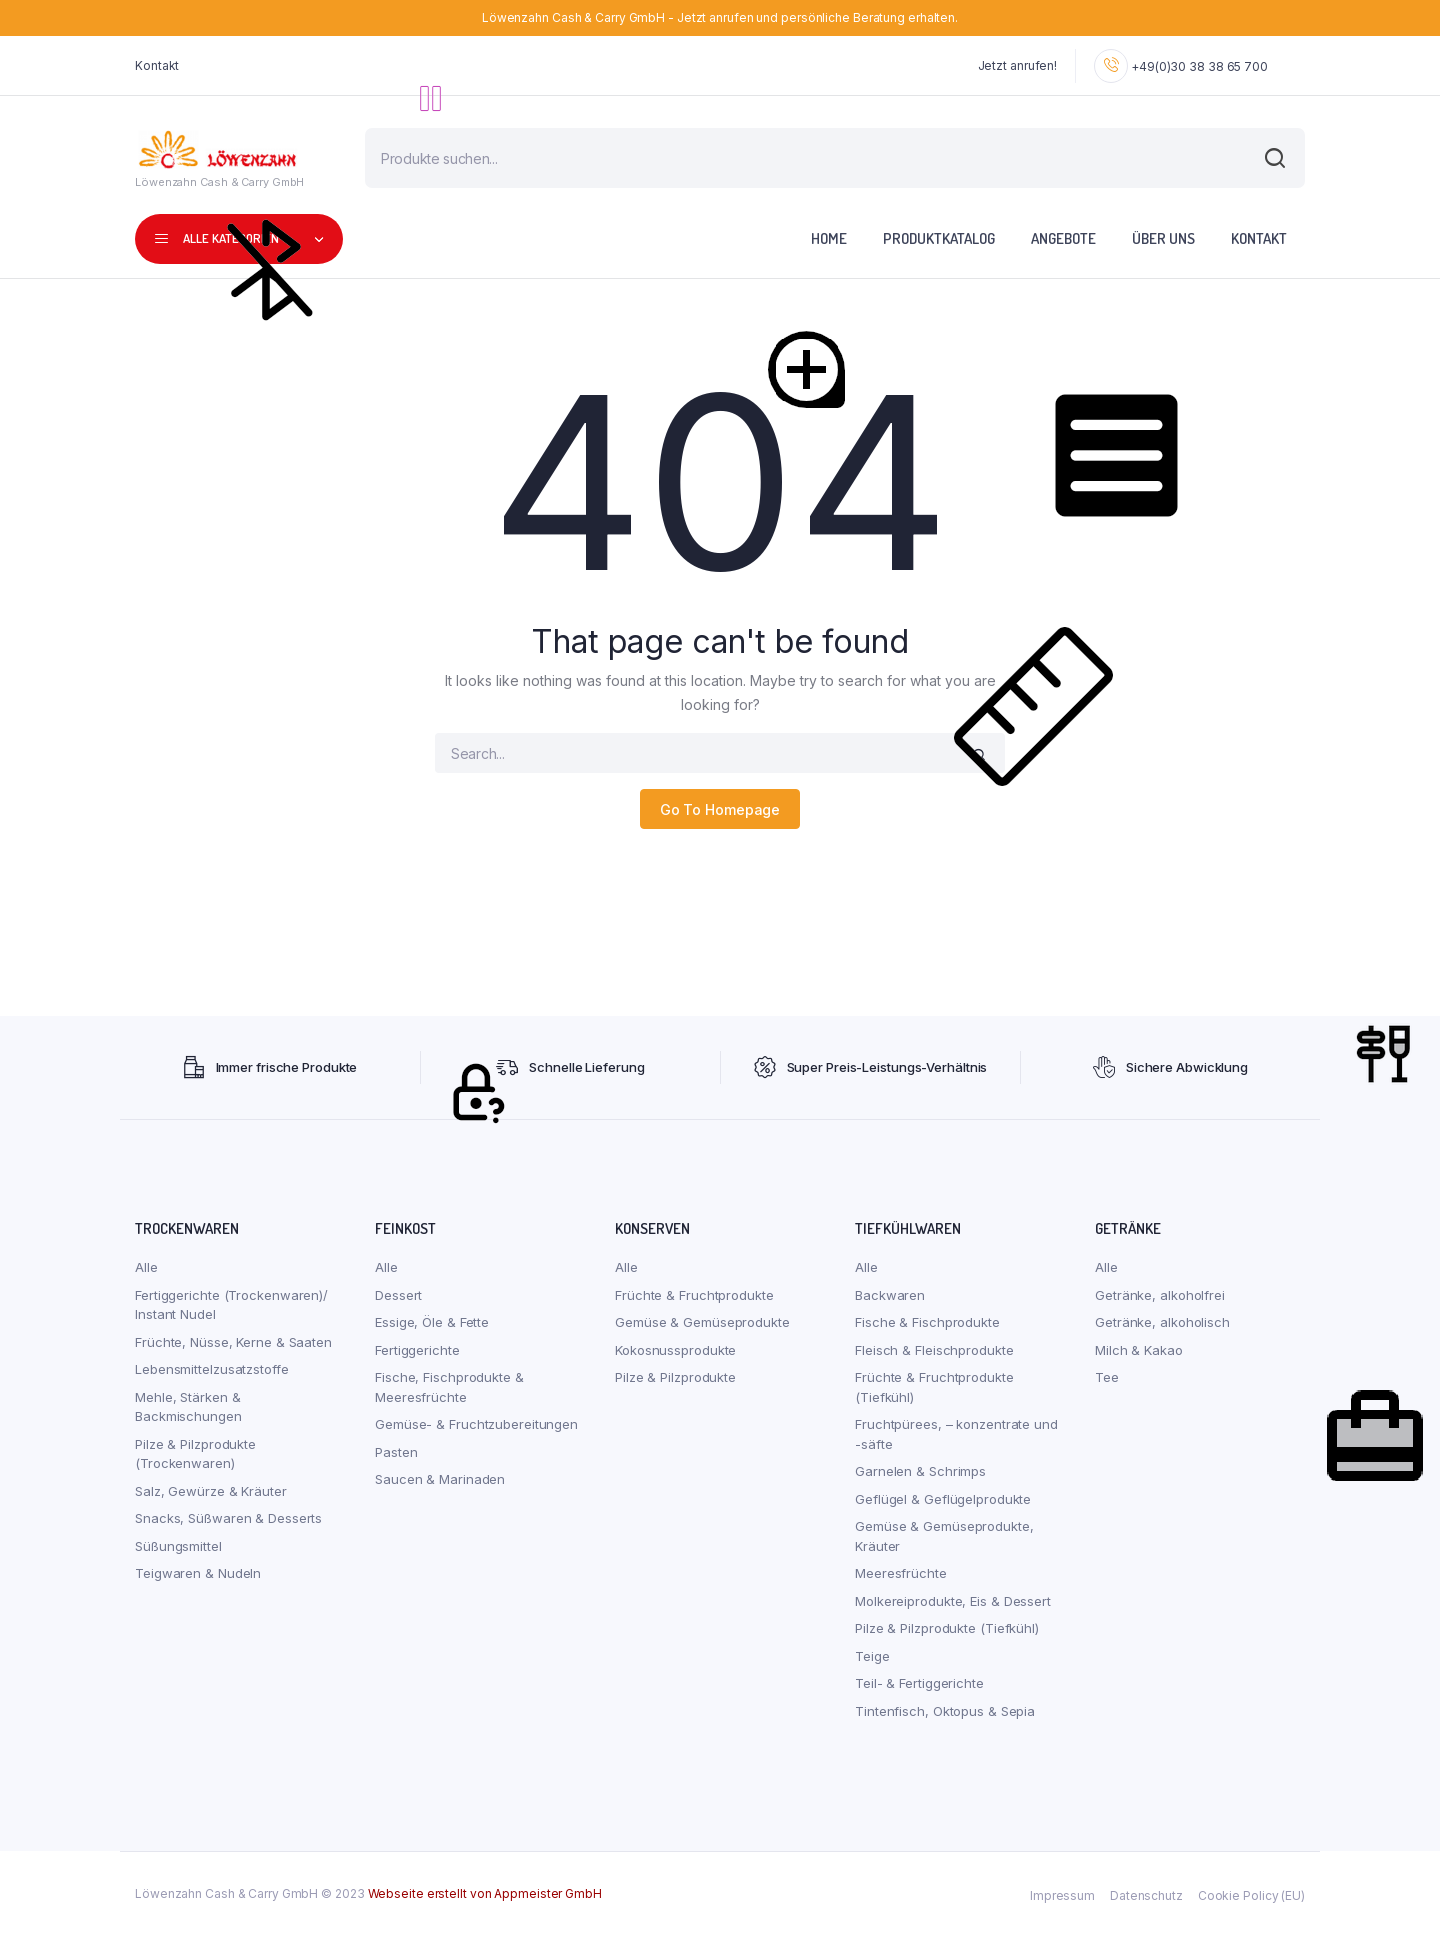 The width and height of the screenshot is (1440, 1936). What do you see at coordinates (1375, 1438) in the screenshot?
I see `access travel documents or itinerary` at bounding box center [1375, 1438].